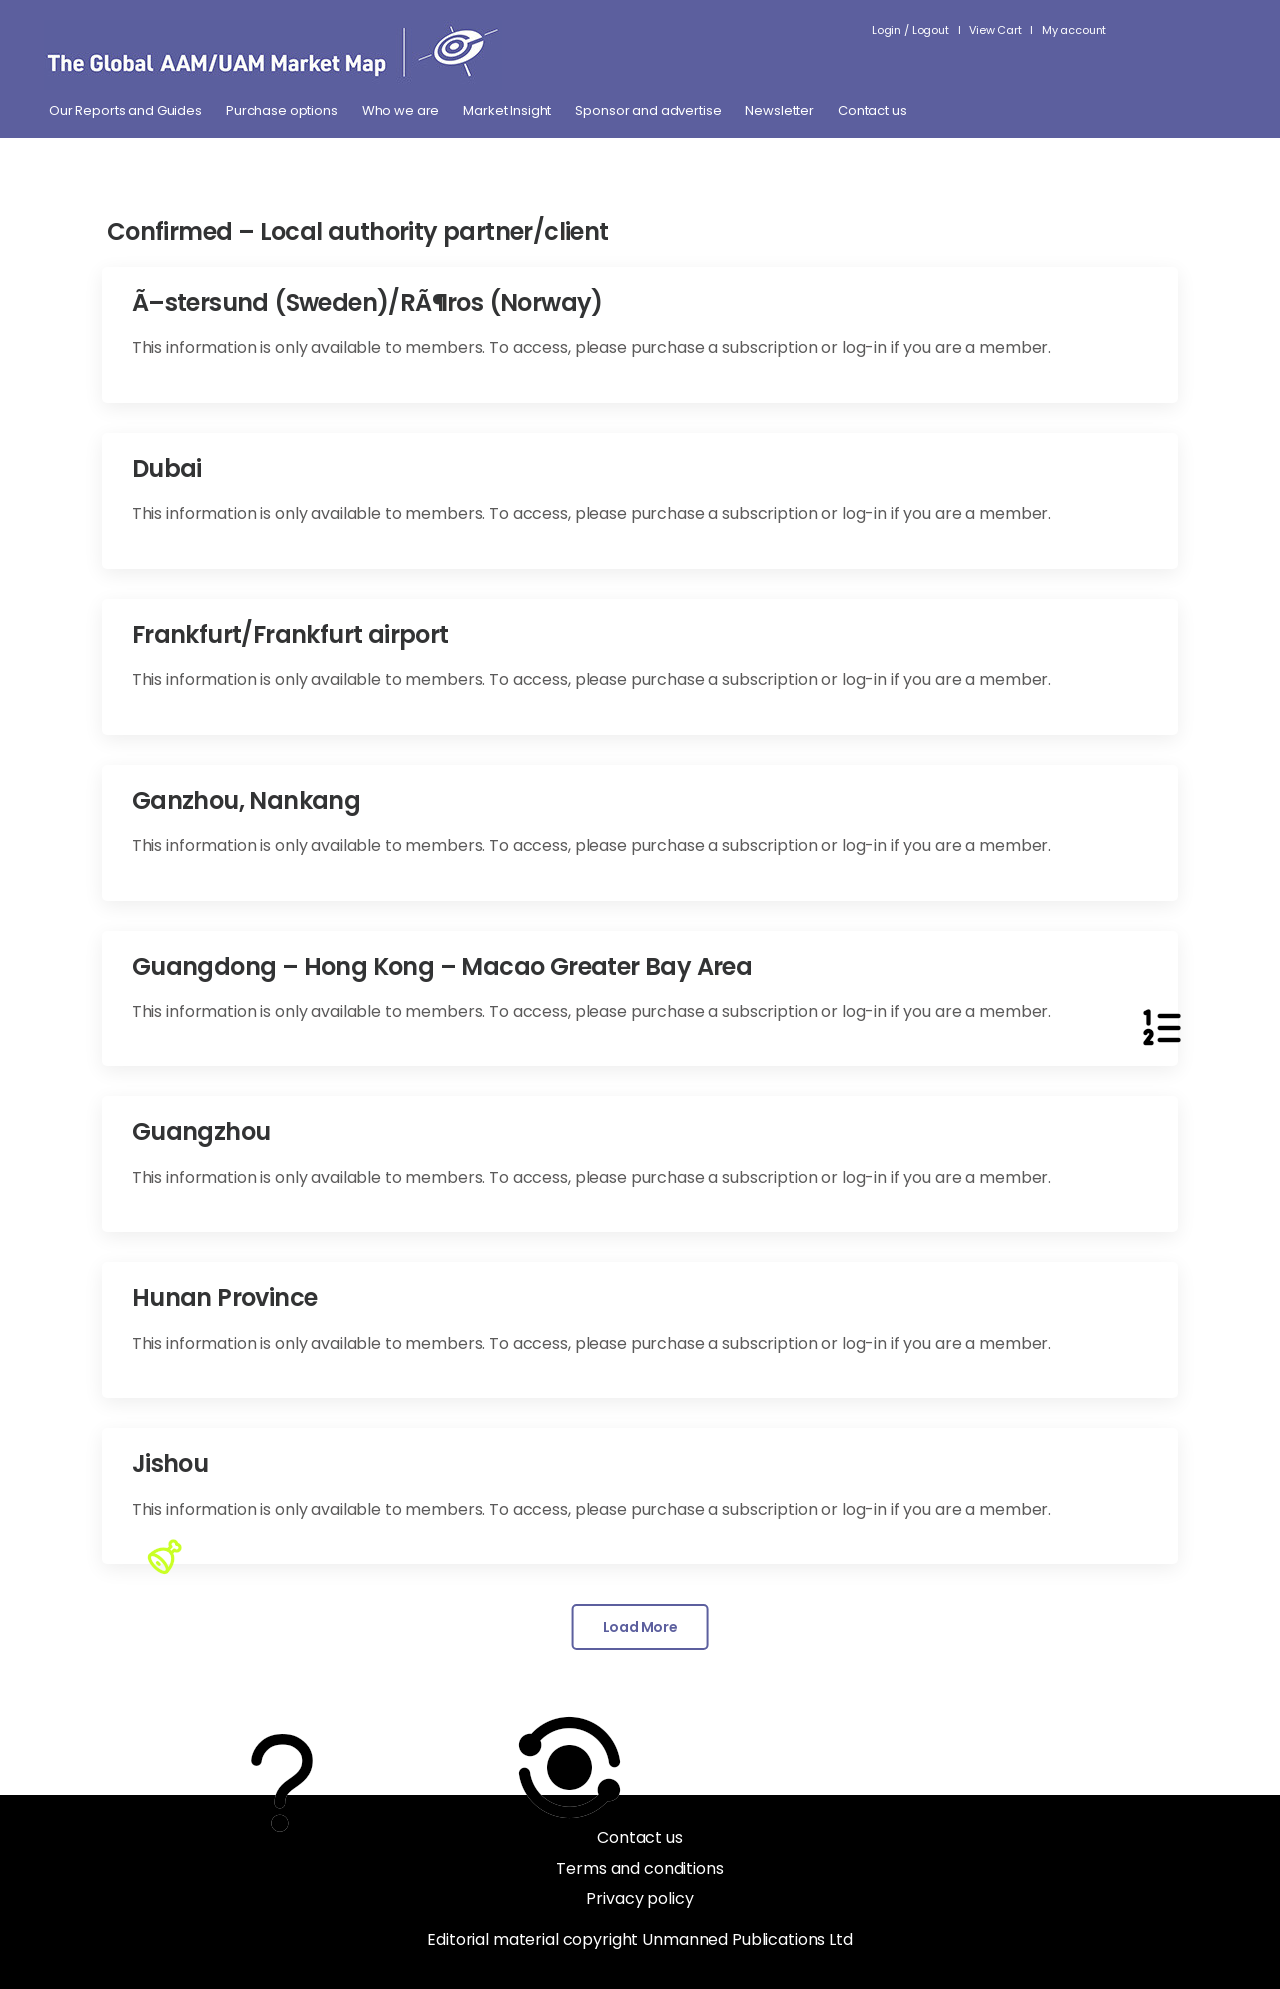  Describe the element at coordinates (165, 1556) in the screenshot. I see `filter recipes by meat dishes` at that location.